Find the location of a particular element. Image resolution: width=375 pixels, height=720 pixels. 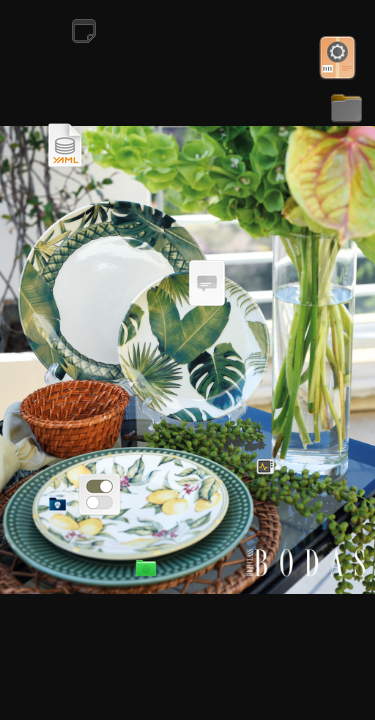

a SAMI subtitle or caption file is located at coordinates (207, 283).